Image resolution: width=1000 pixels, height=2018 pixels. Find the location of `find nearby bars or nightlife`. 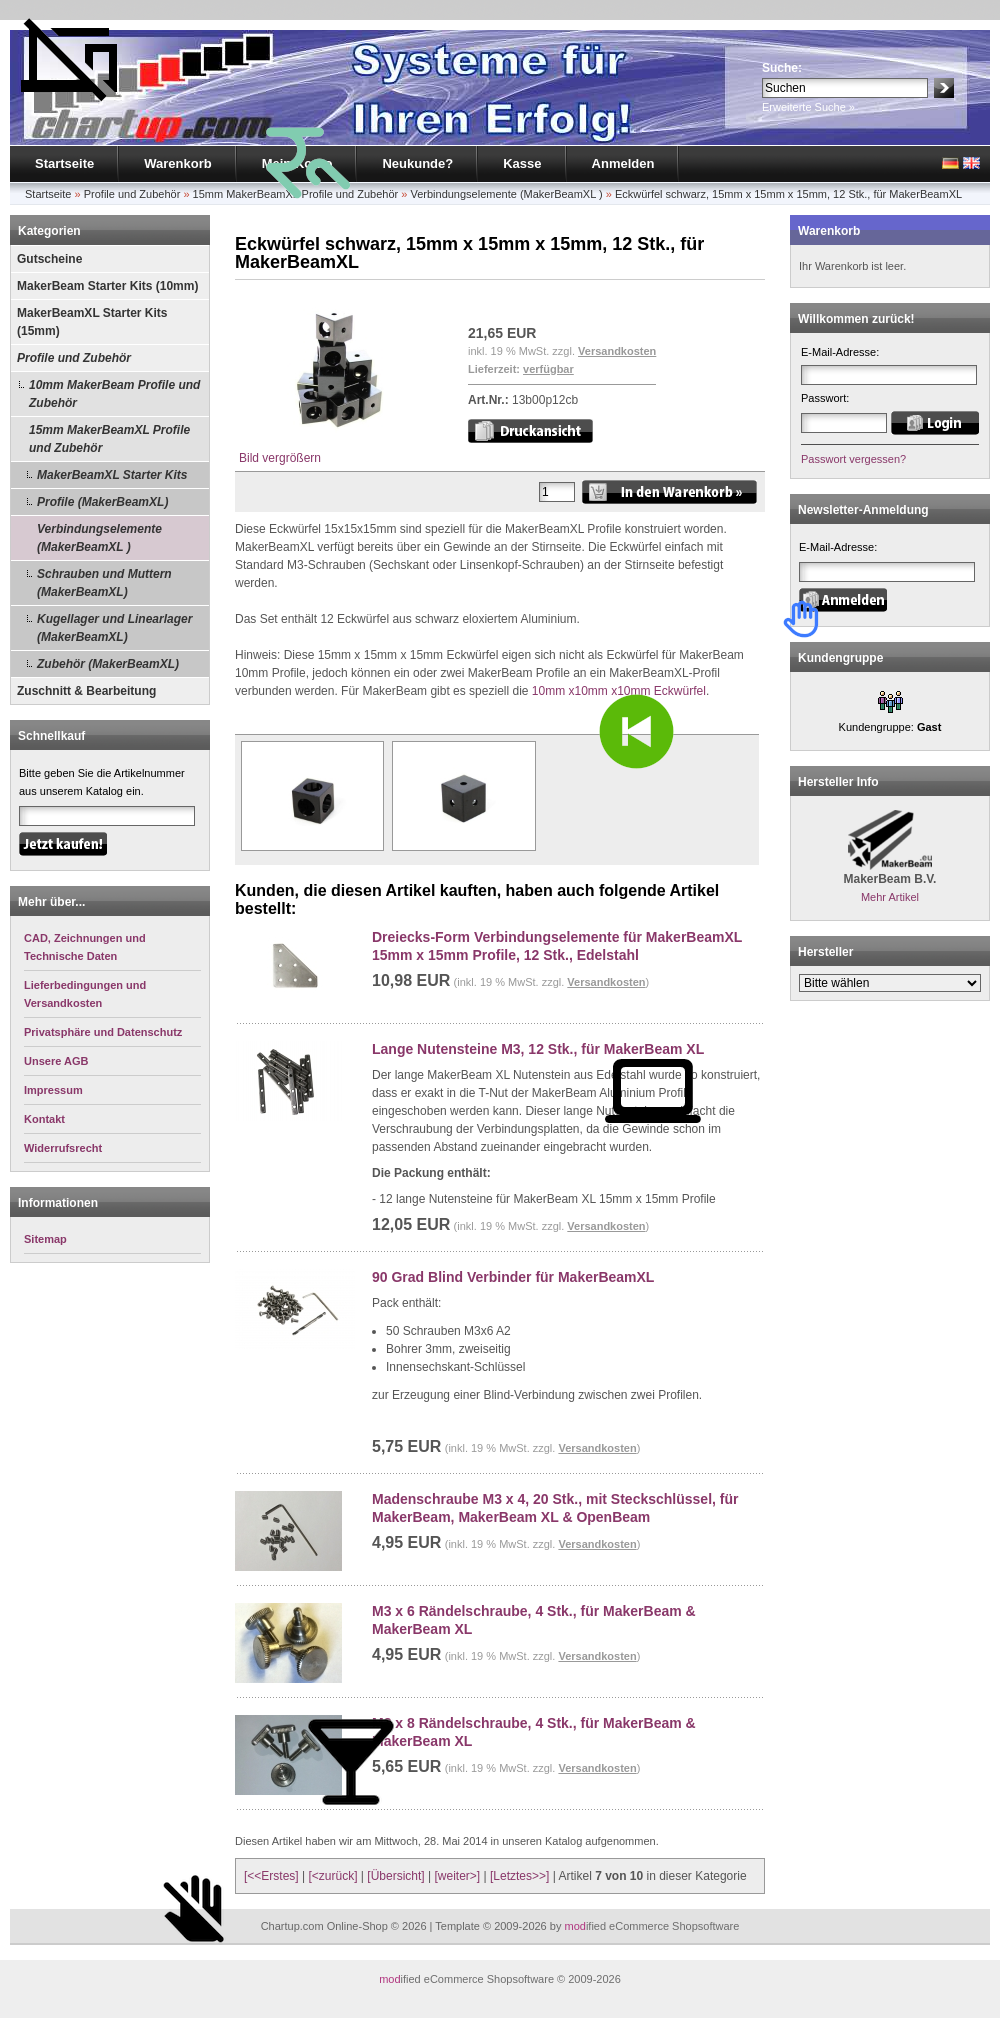

find nearby bars or nightlife is located at coordinates (351, 1762).